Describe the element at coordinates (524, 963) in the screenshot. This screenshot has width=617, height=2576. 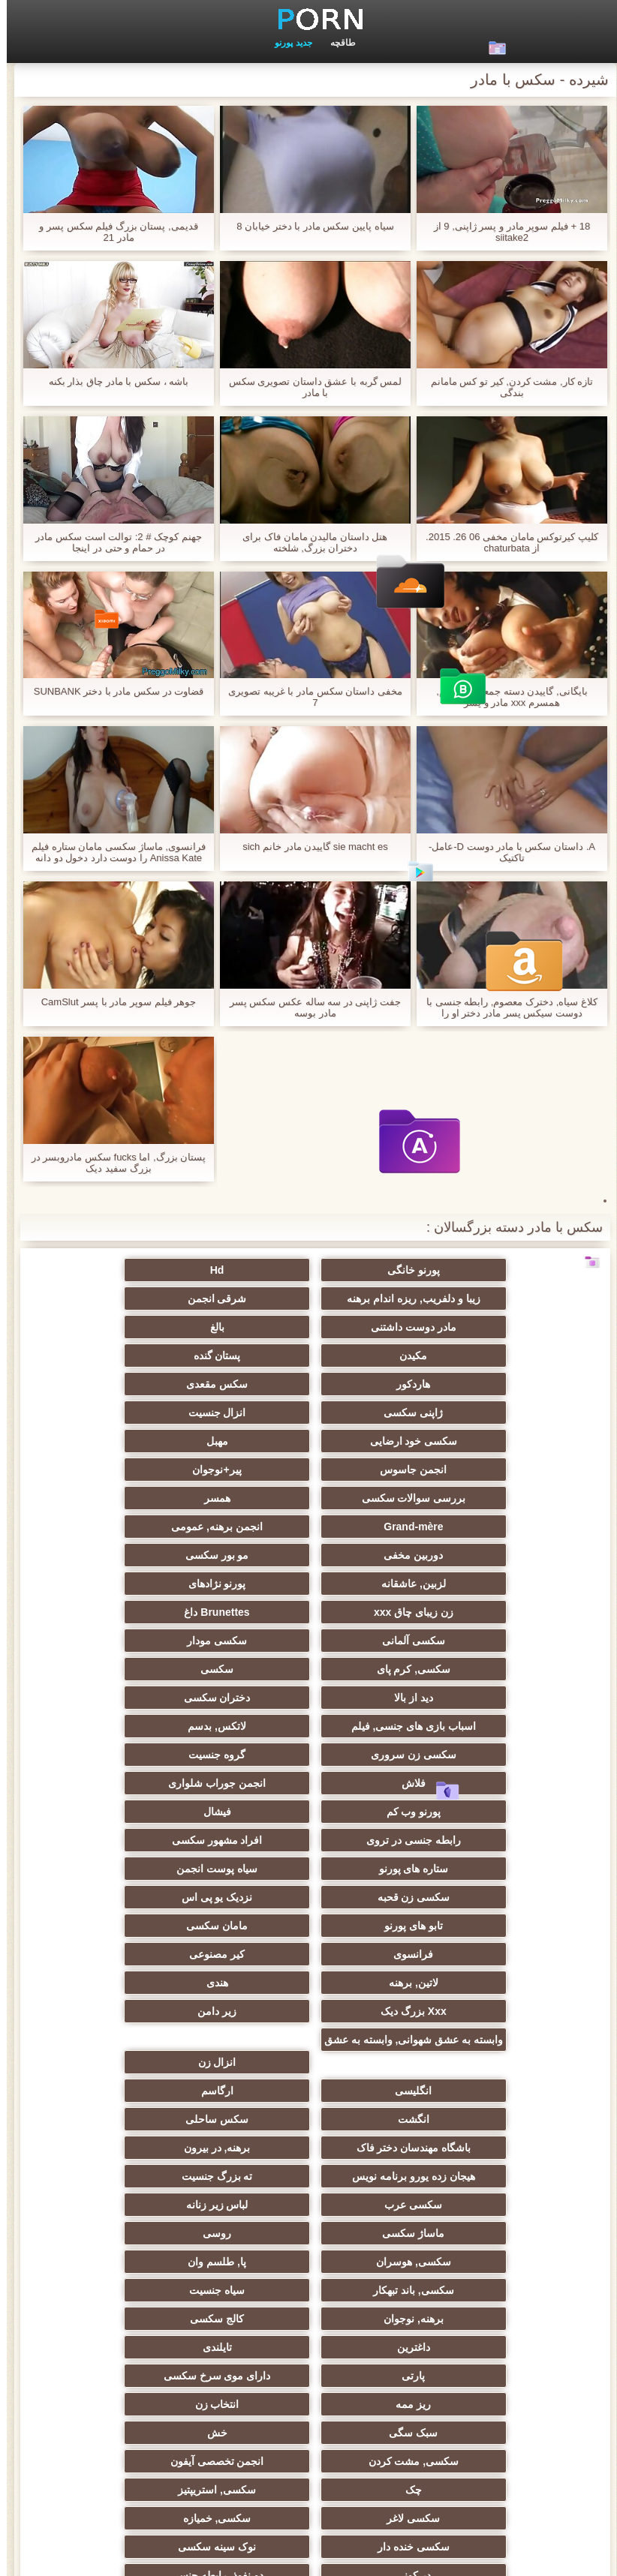
I see `folder containing amazon-related files or downloads` at that location.